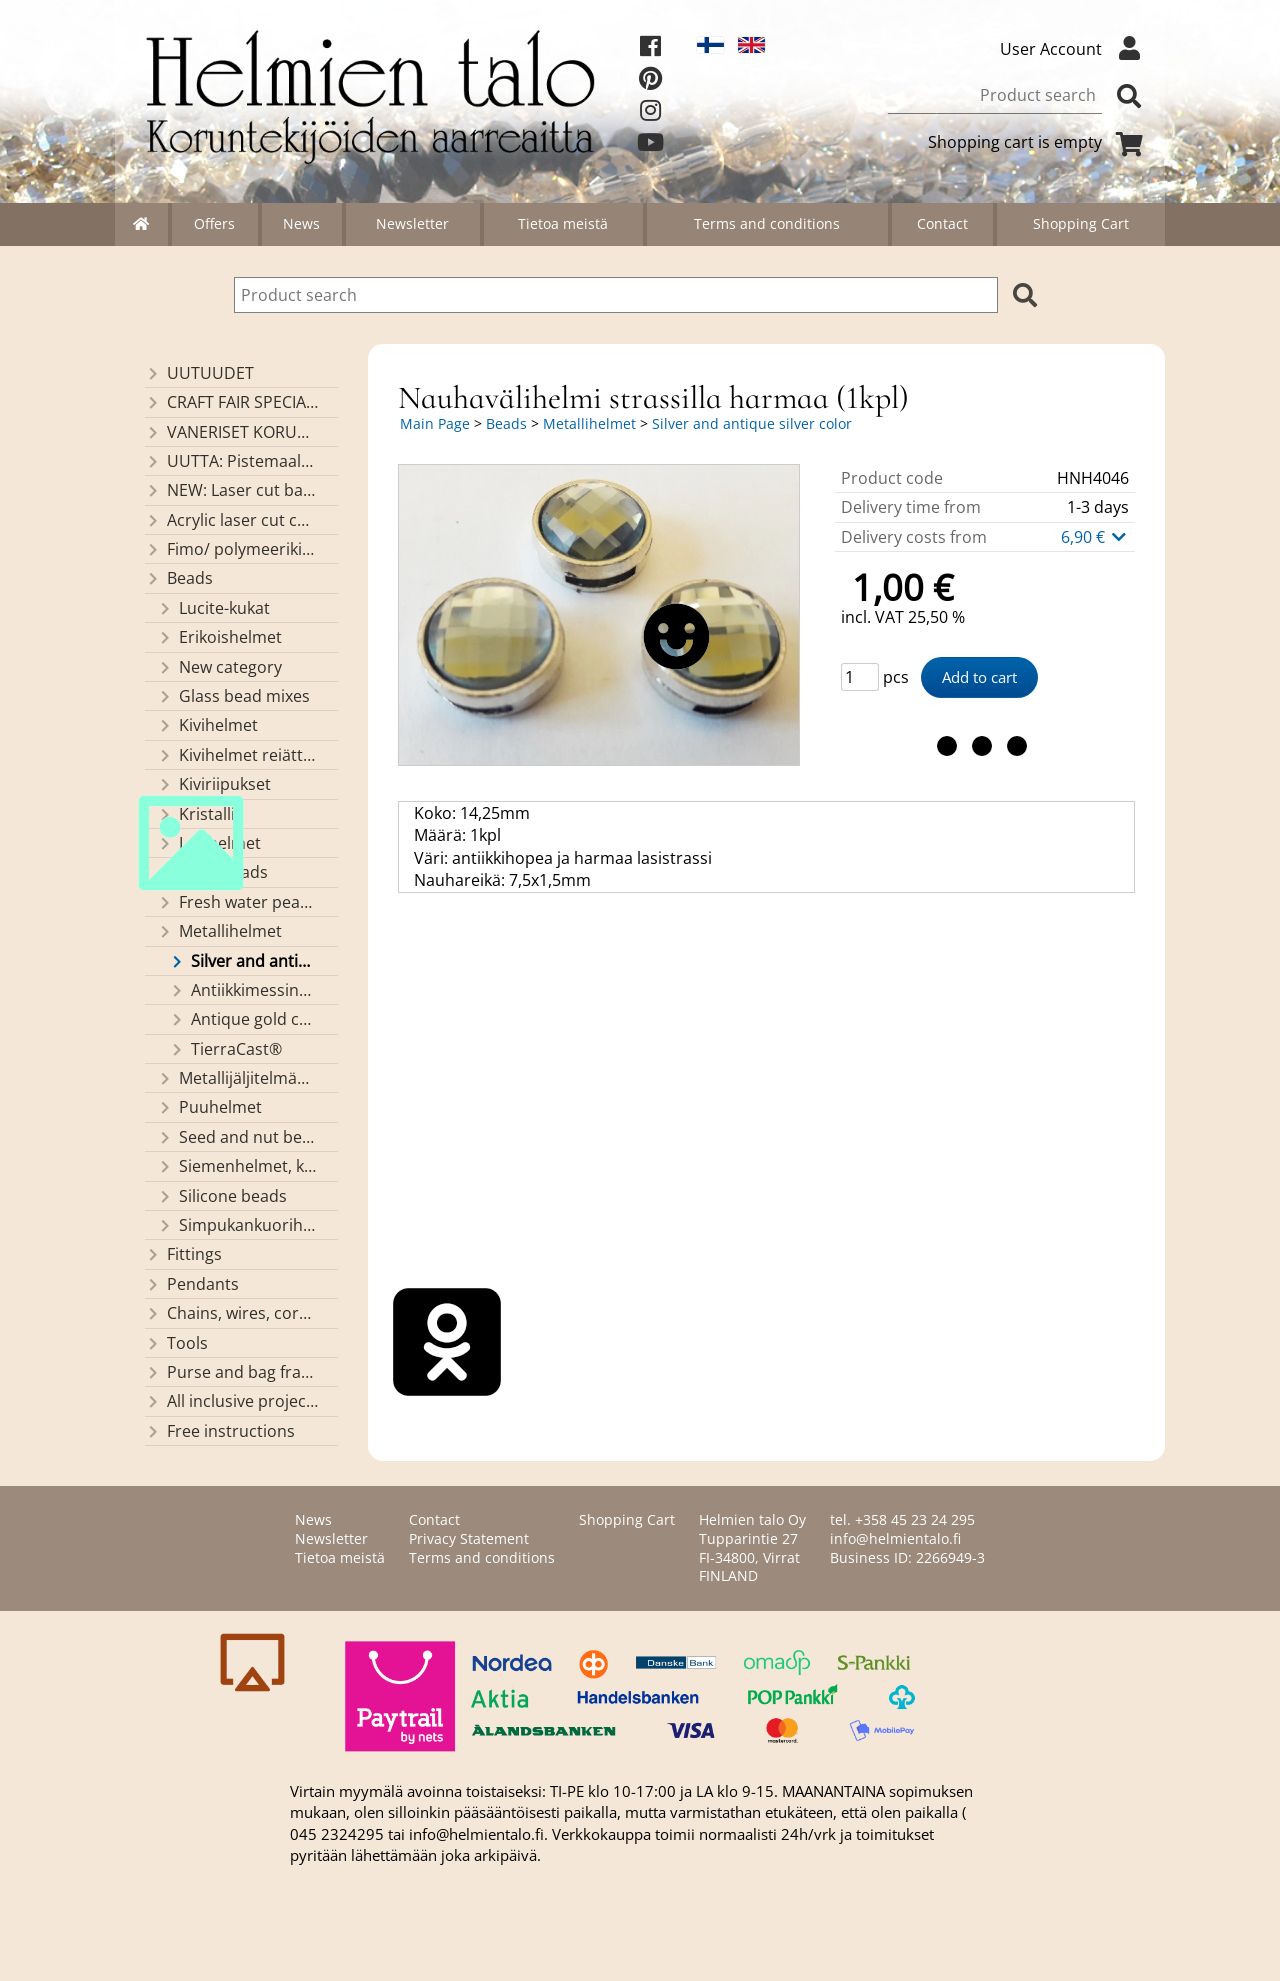 This screenshot has height=1981, width=1280. I want to click on access more options or actions, so click(982, 746).